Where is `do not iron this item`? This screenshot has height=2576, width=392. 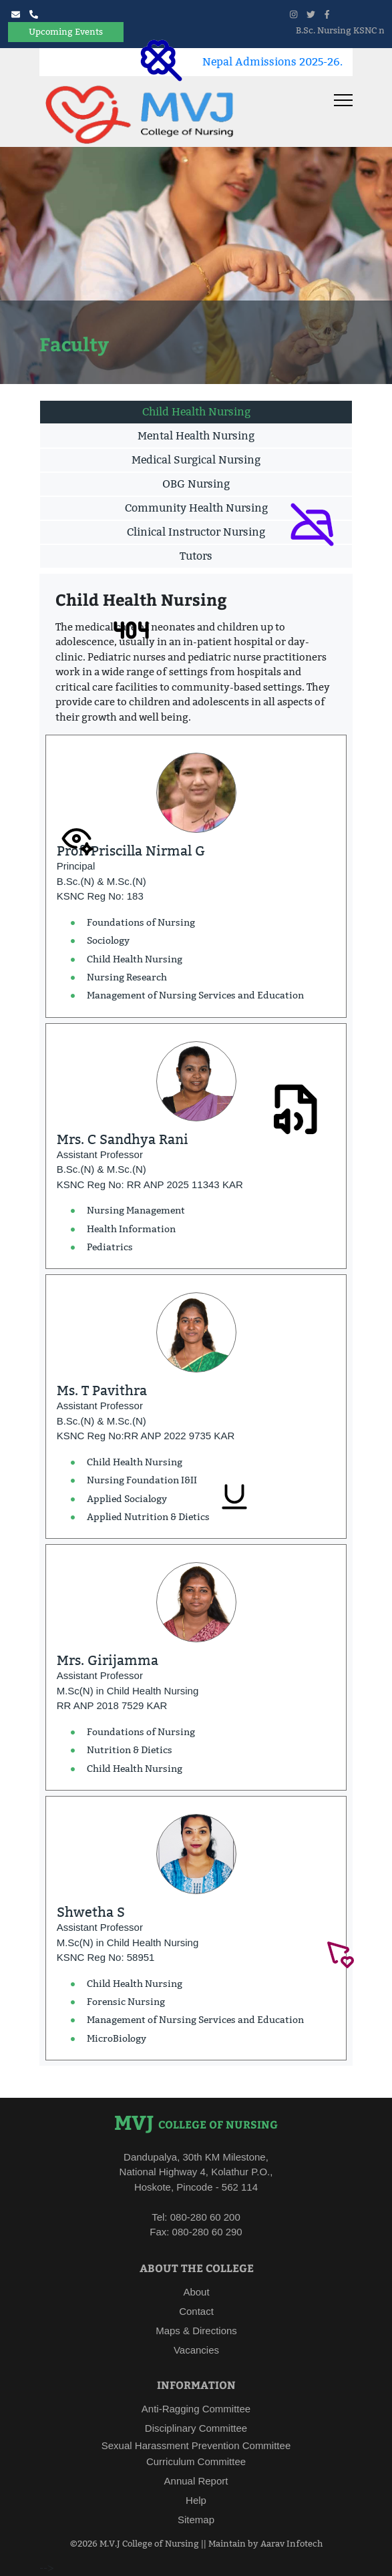
do not iron this item is located at coordinates (312, 524).